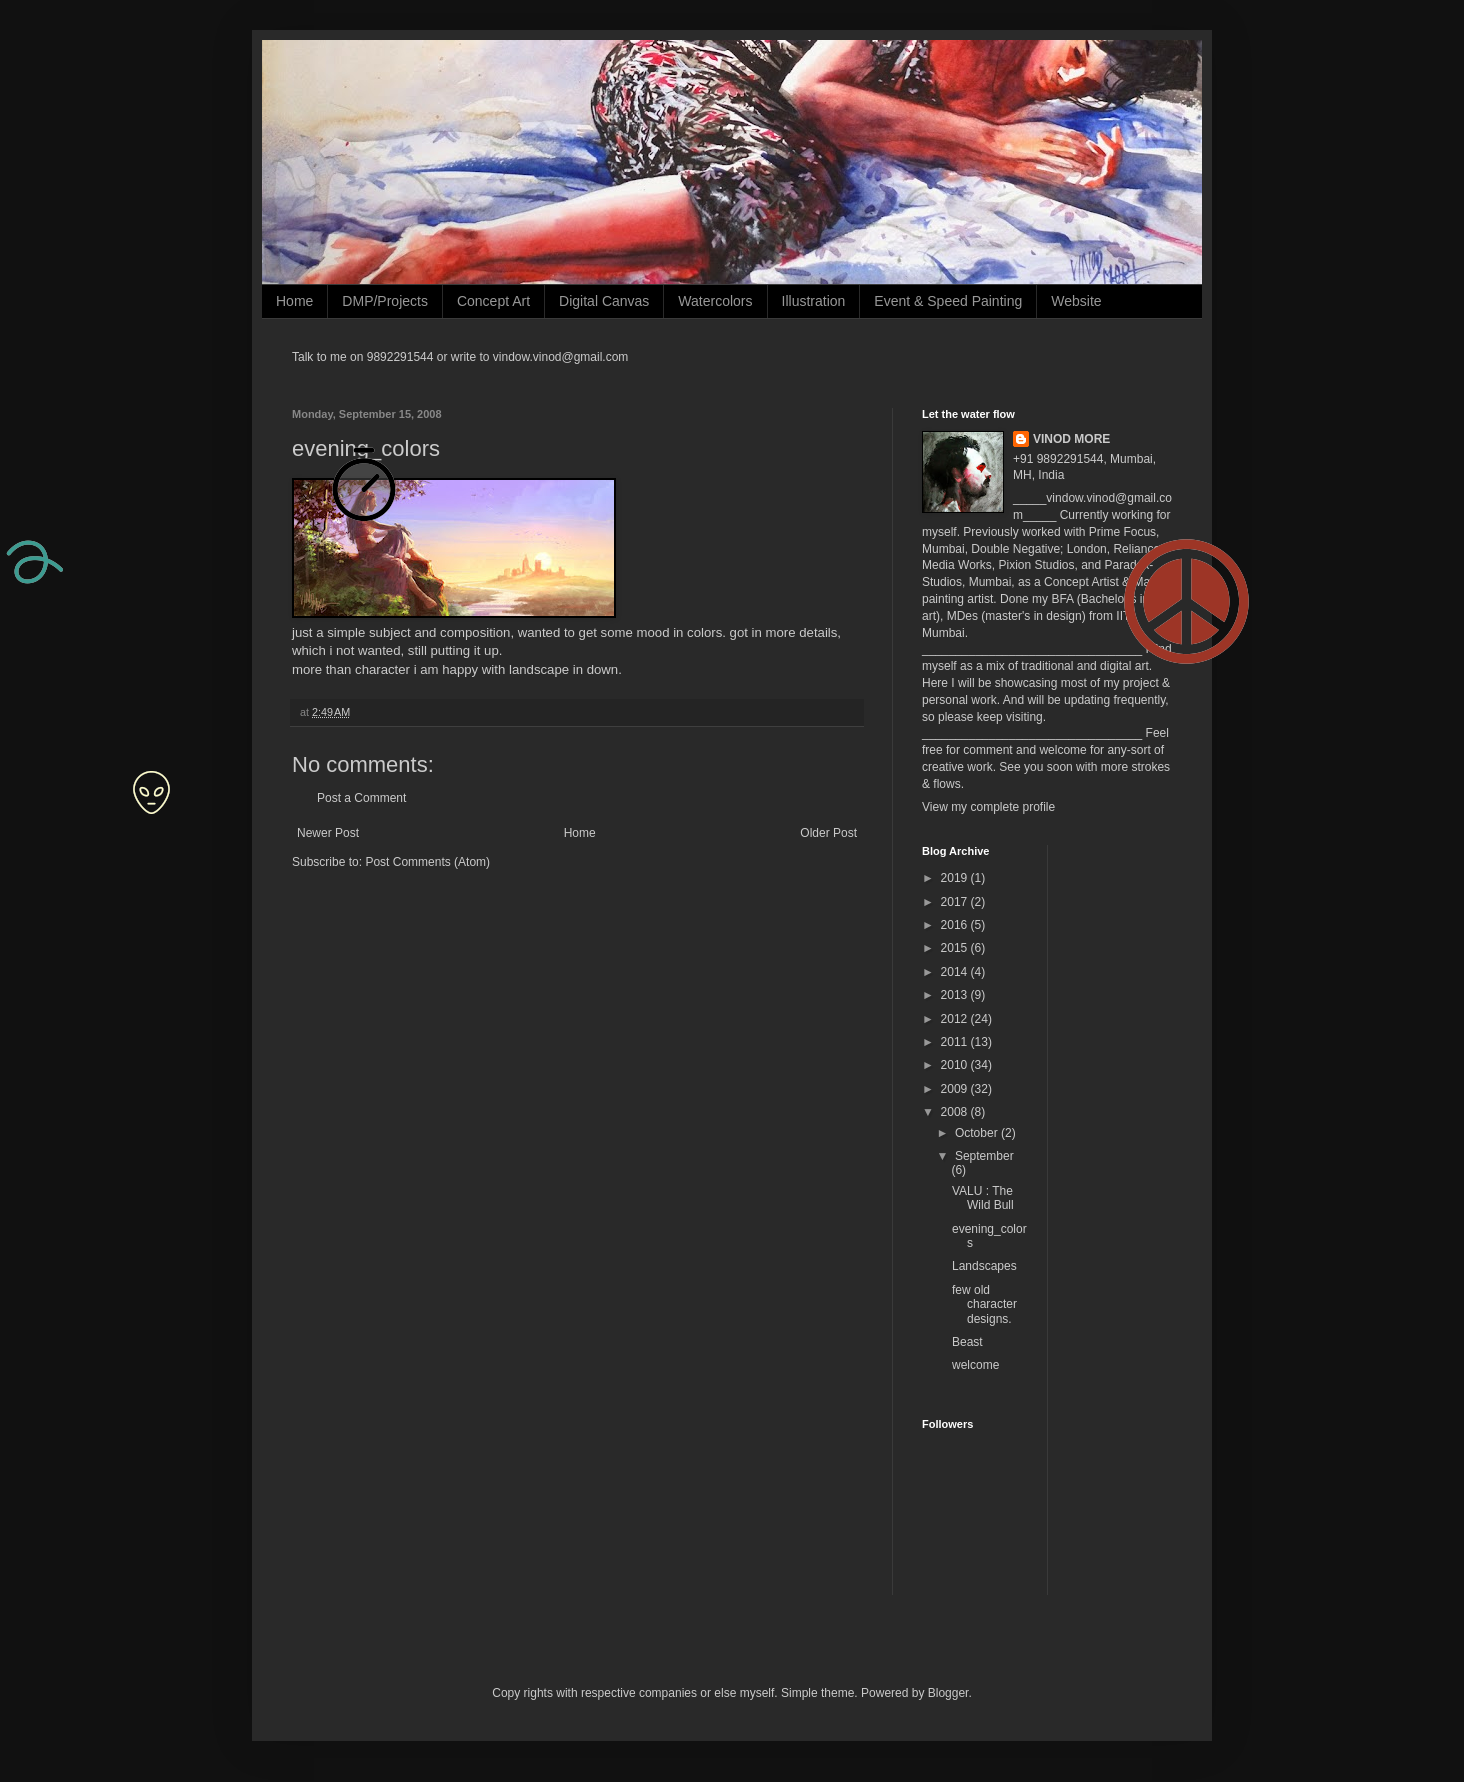  What do you see at coordinates (151, 792) in the screenshot?
I see `indicates sci-fi or extraterrestrial content` at bounding box center [151, 792].